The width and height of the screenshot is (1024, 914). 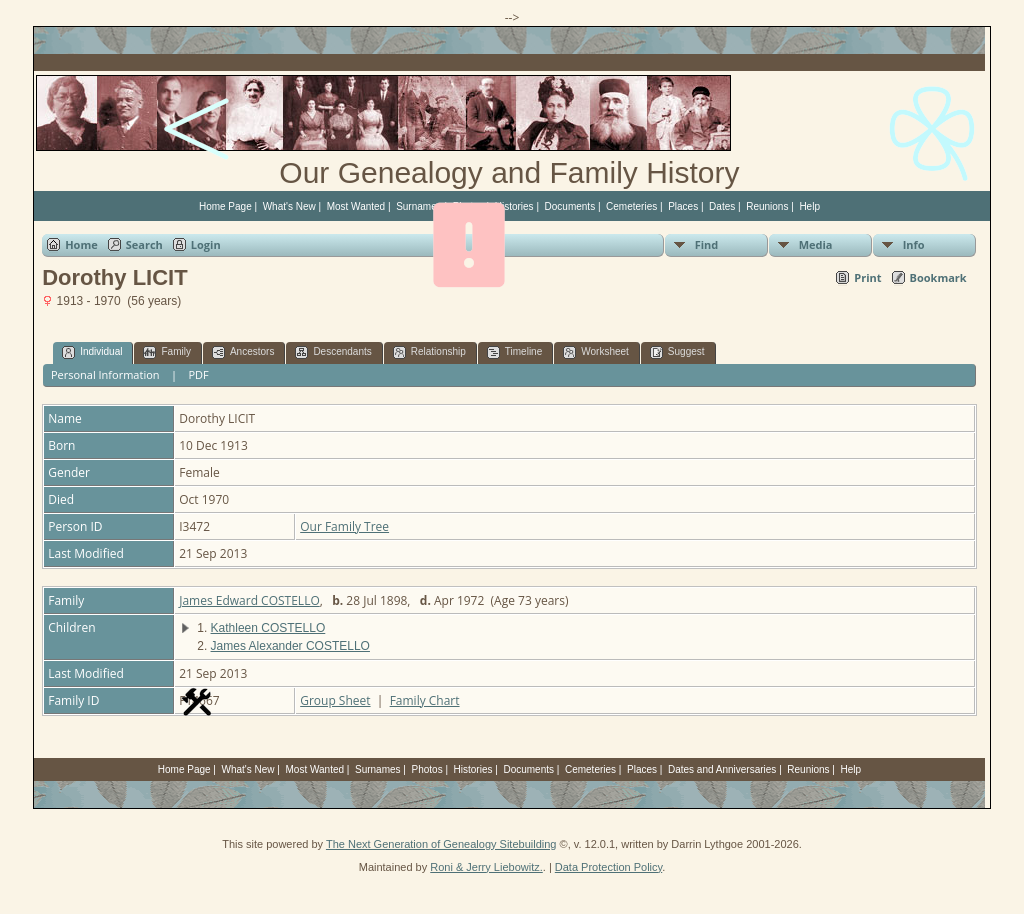 What do you see at coordinates (196, 702) in the screenshot?
I see `indicates page or feature under construction` at bounding box center [196, 702].